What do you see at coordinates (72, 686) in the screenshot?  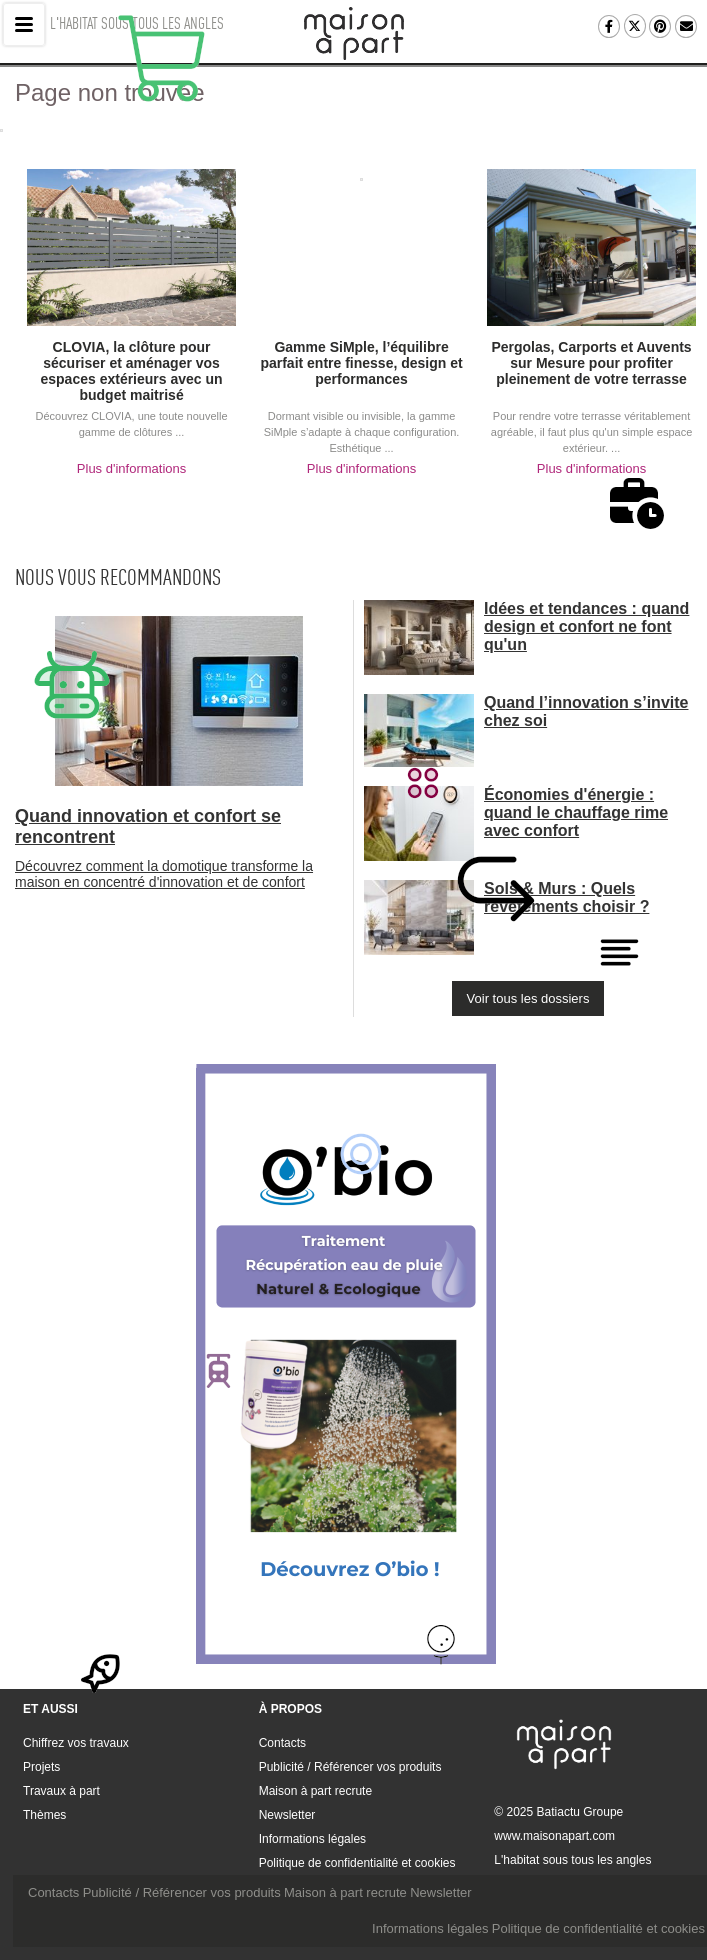 I see `browse farm or agricultural content` at bounding box center [72, 686].